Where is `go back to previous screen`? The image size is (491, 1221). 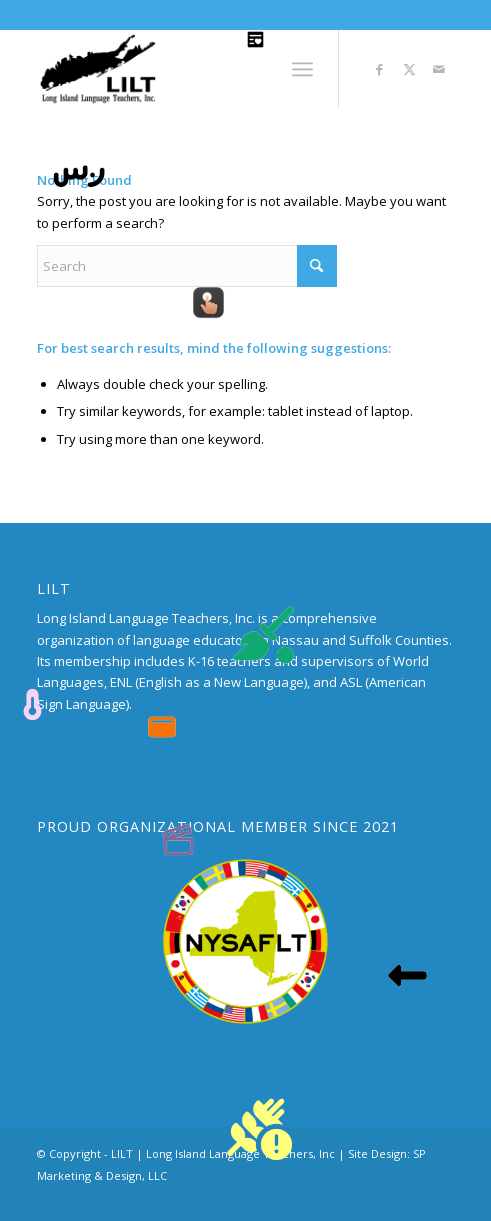 go back to previous screen is located at coordinates (407, 975).